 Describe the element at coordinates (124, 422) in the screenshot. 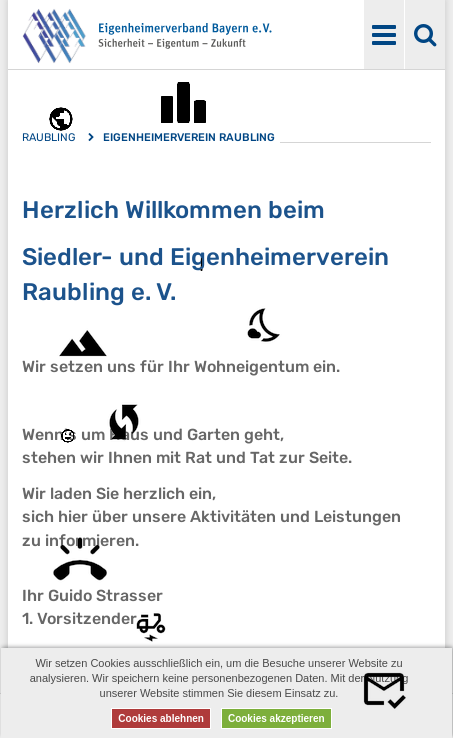

I see `initiate wifi protected setup (WPS) connection` at that location.